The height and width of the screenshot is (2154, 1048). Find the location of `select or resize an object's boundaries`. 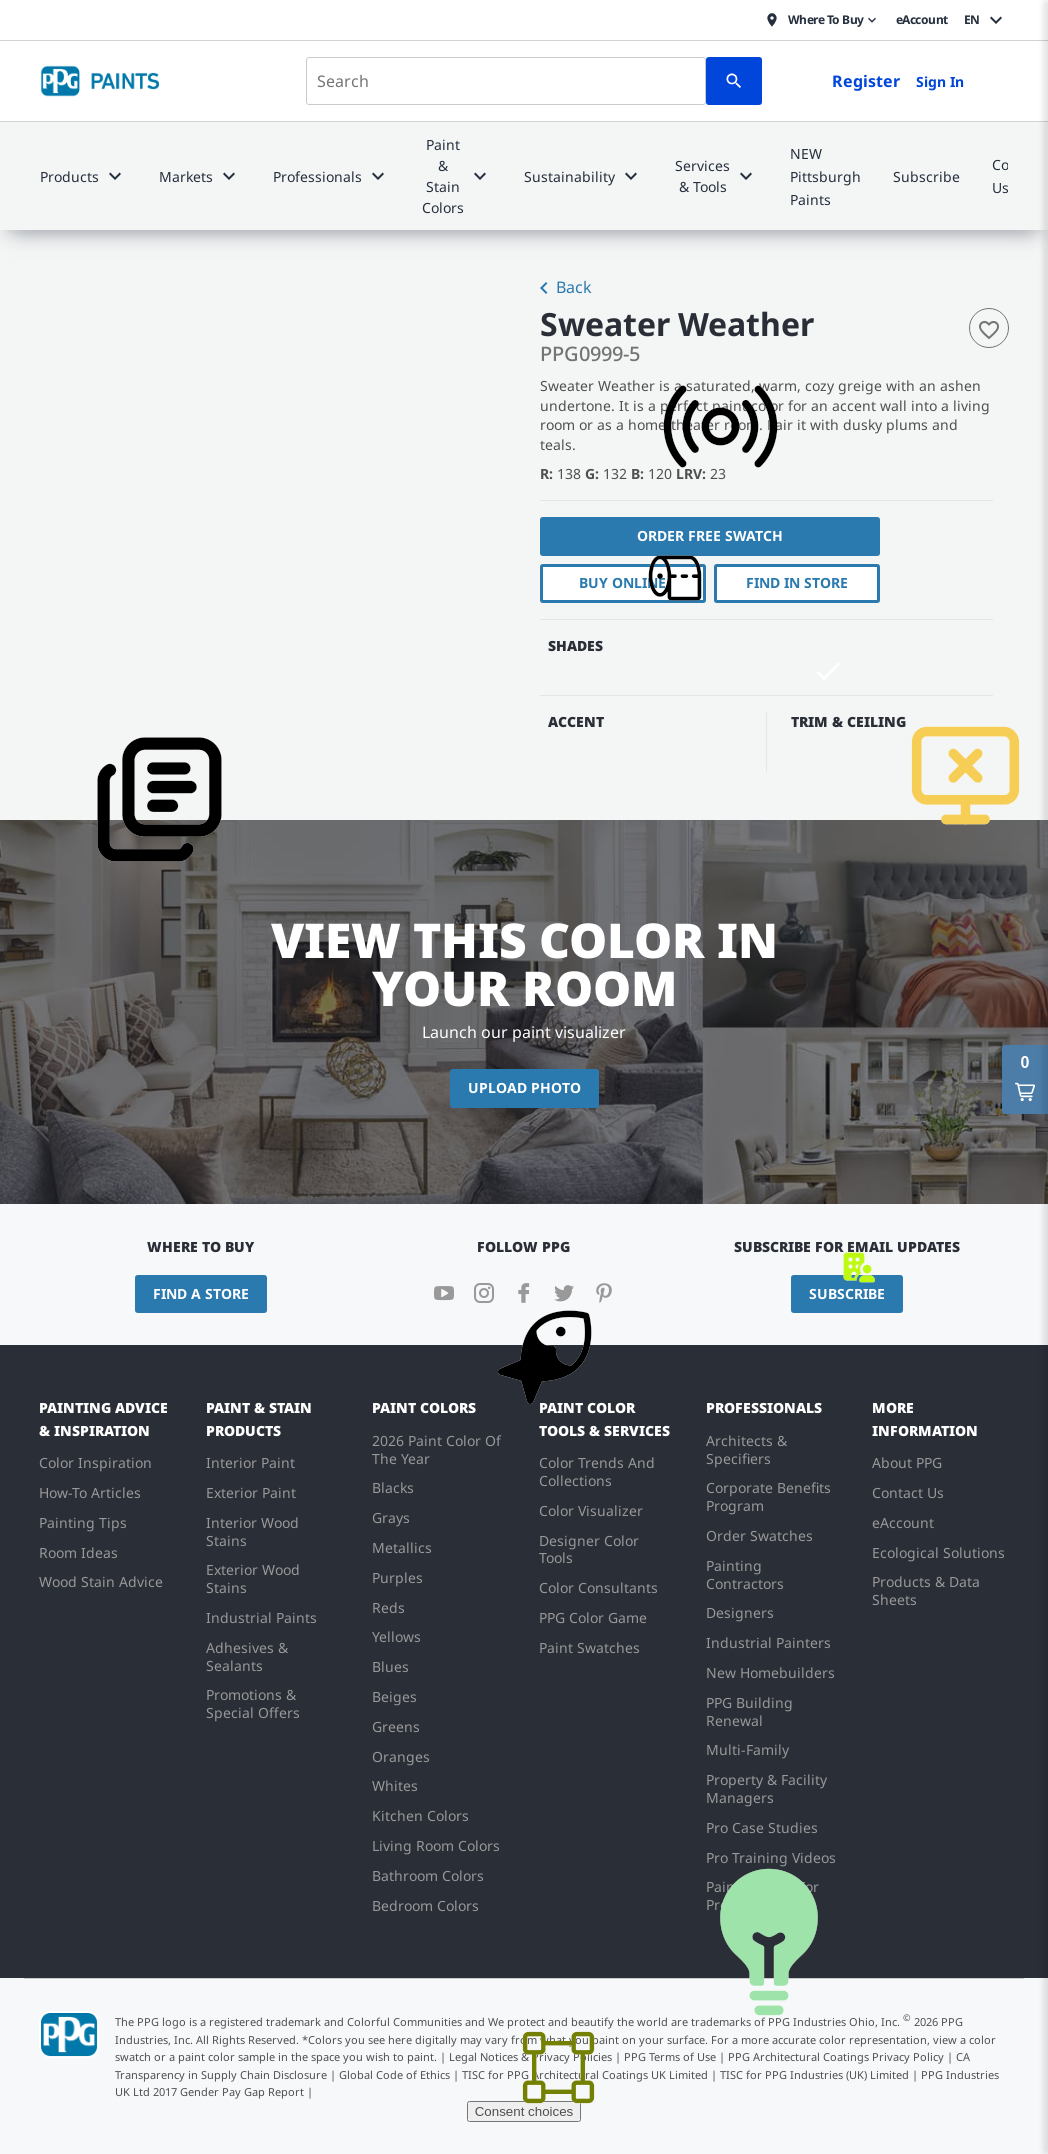

select or resize an object's boundaries is located at coordinates (558, 2067).